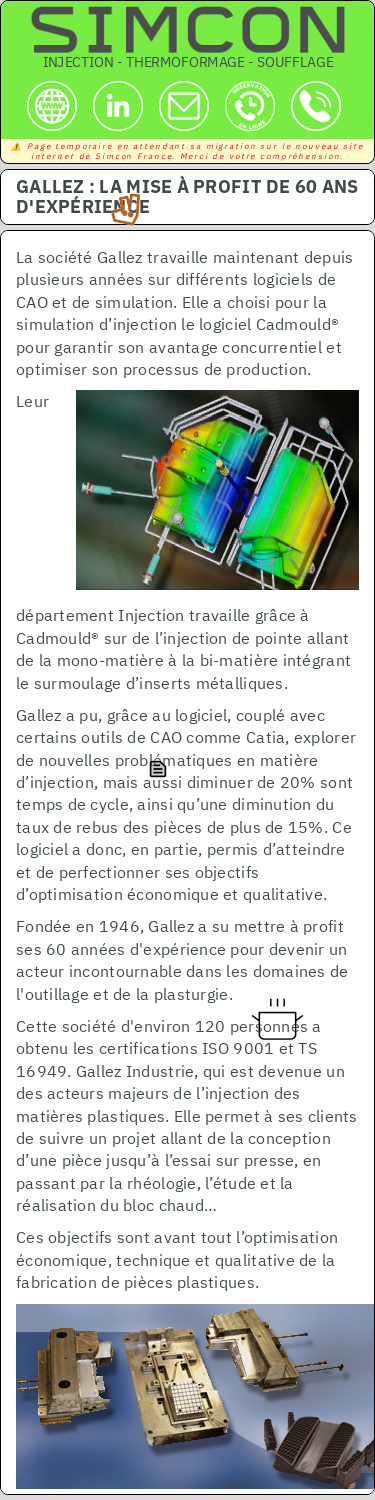 This screenshot has height=1500, width=375. What do you see at coordinates (125, 209) in the screenshot?
I see `open the Deliveroo food delivery app` at bounding box center [125, 209].